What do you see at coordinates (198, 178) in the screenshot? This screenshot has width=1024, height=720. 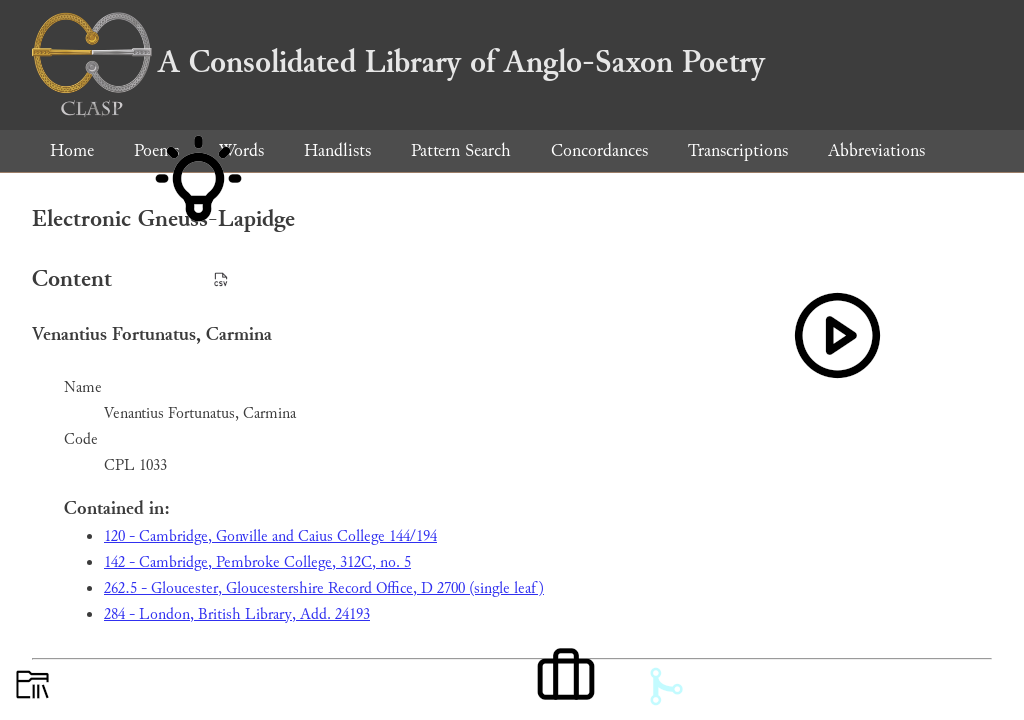 I see `view tips or suggestions` at bounding box center [198, 178].